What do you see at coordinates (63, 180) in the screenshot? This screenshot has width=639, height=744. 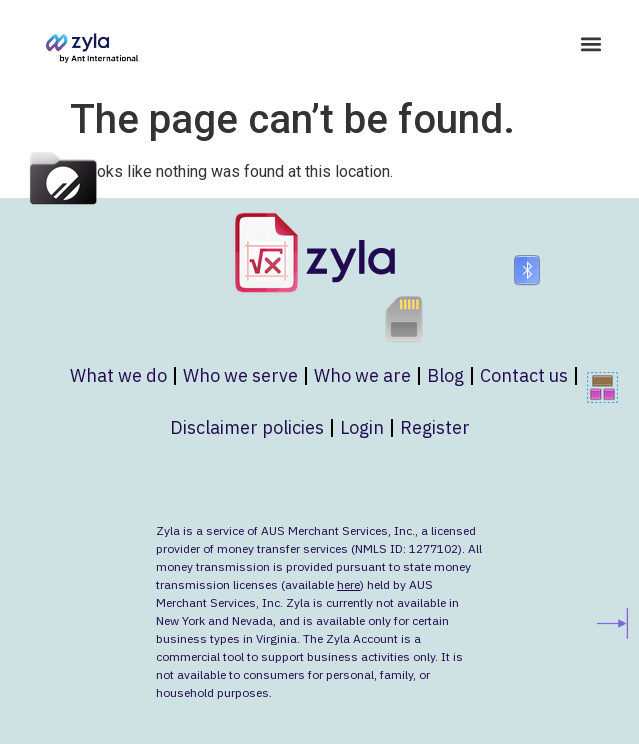 I see `folder containing PlanetScale database files` at bounding box center [63, 180].